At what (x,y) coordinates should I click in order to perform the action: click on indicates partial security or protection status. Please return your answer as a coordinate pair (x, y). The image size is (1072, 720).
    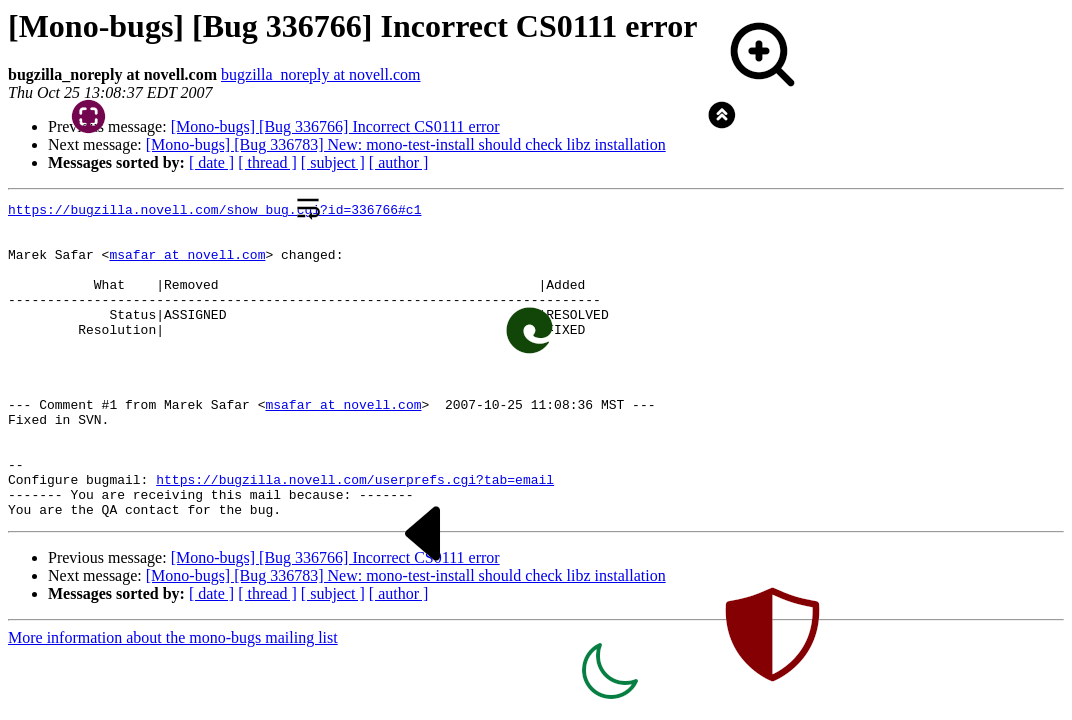
    Looking at the image, I should click on (772, 634).